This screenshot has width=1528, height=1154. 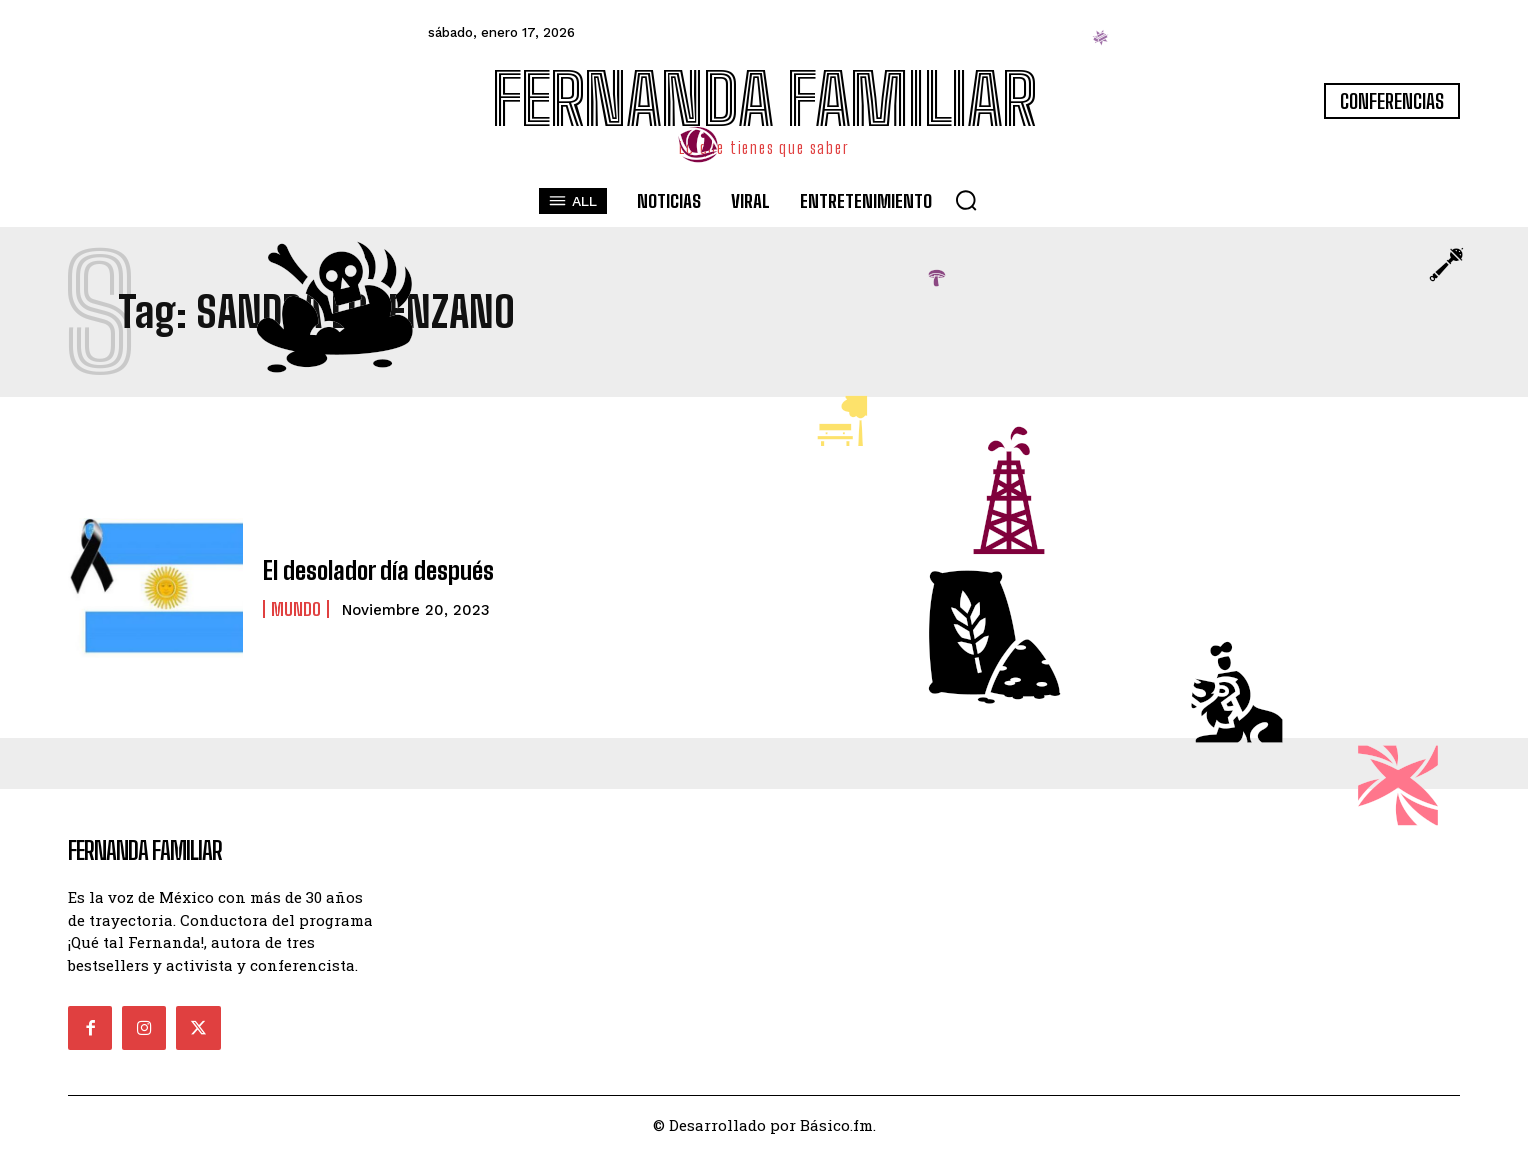 What do you see at coordinates (1009, 493) in the screenshot?
I see `access oil drilling or extraction features` at bounding box center [1009, 493].